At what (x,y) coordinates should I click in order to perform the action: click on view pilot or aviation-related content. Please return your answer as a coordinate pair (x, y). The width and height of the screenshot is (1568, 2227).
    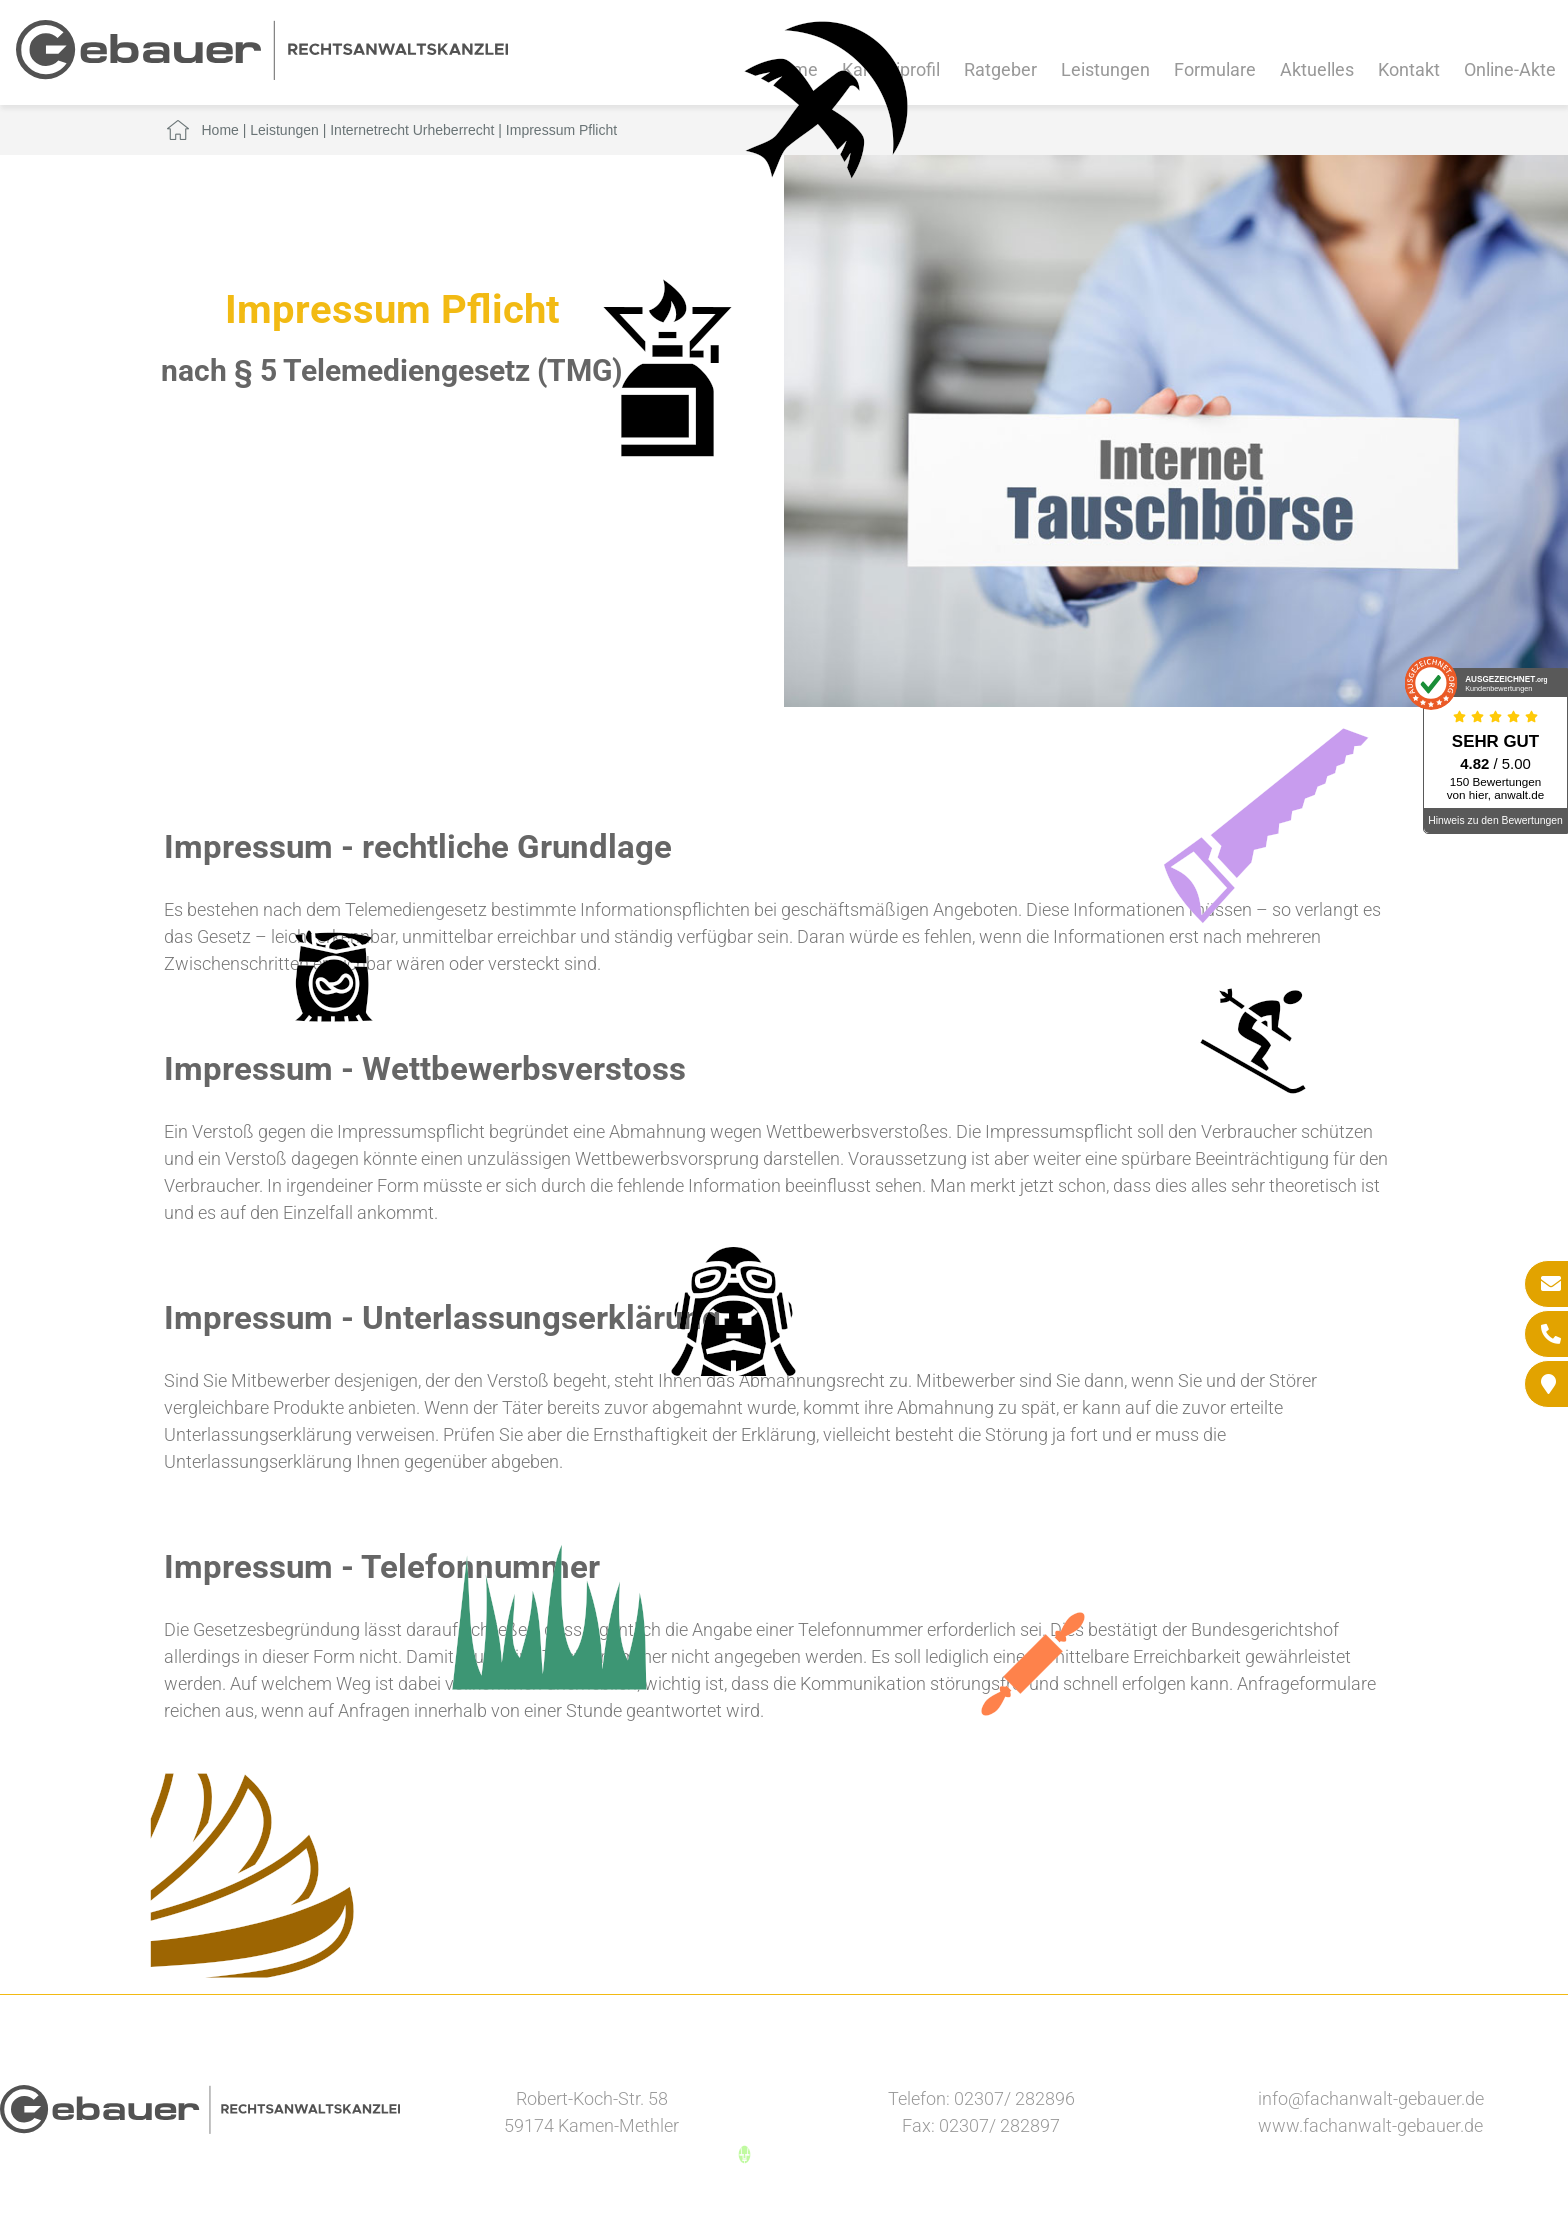
    Looking at the image, I should click on (733, 1311).